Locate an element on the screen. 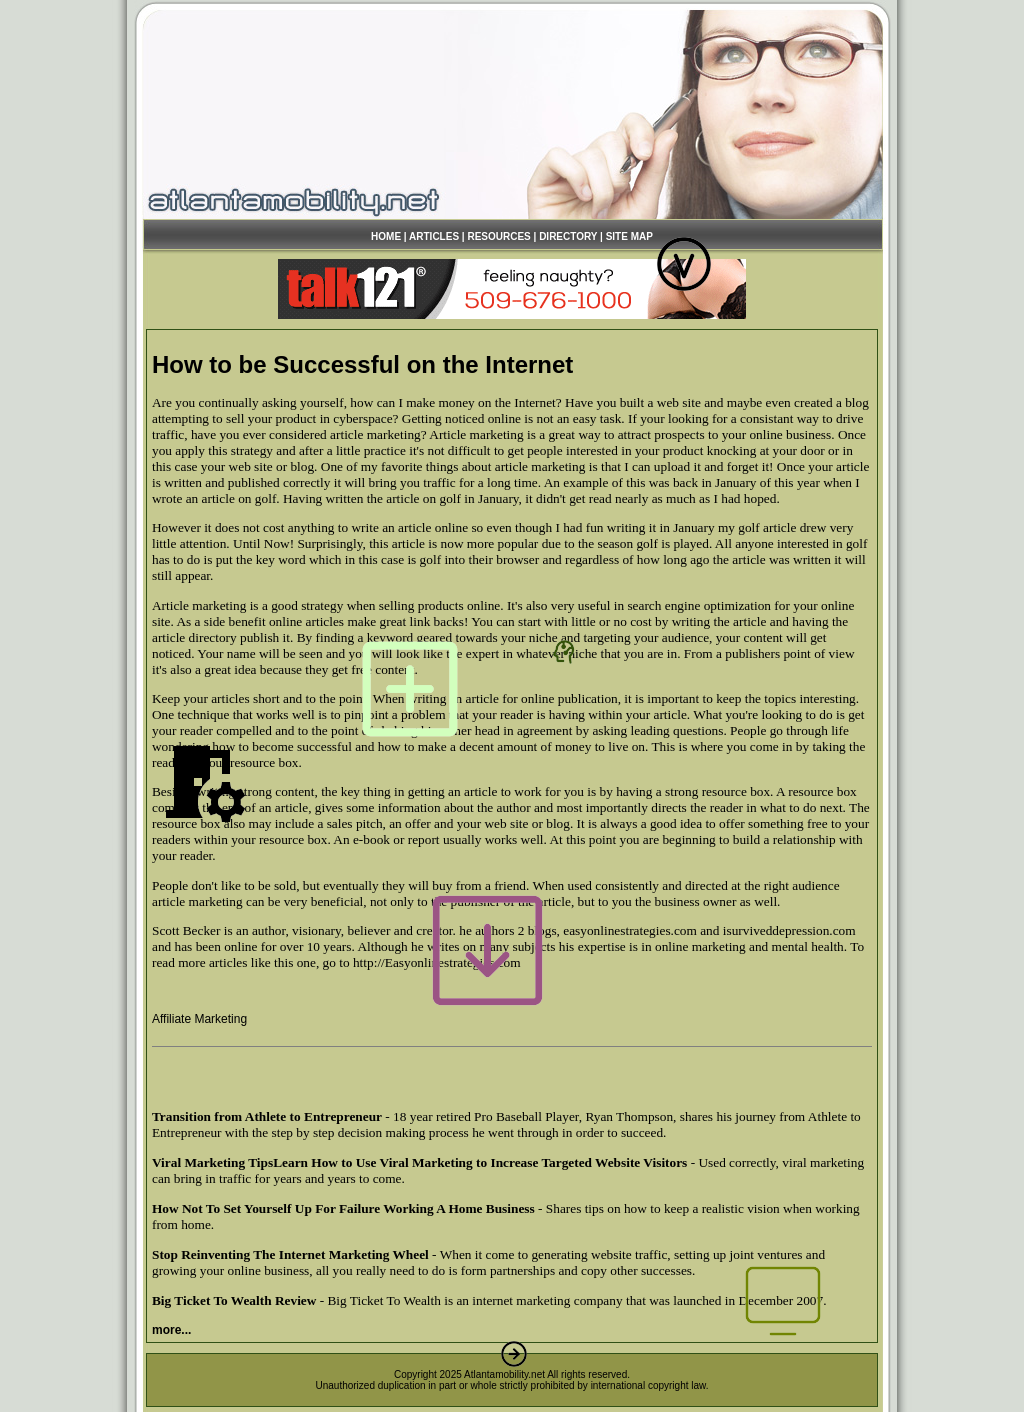 The image size is (1024, 1412). add a new item is located at coordinates (410, 689).